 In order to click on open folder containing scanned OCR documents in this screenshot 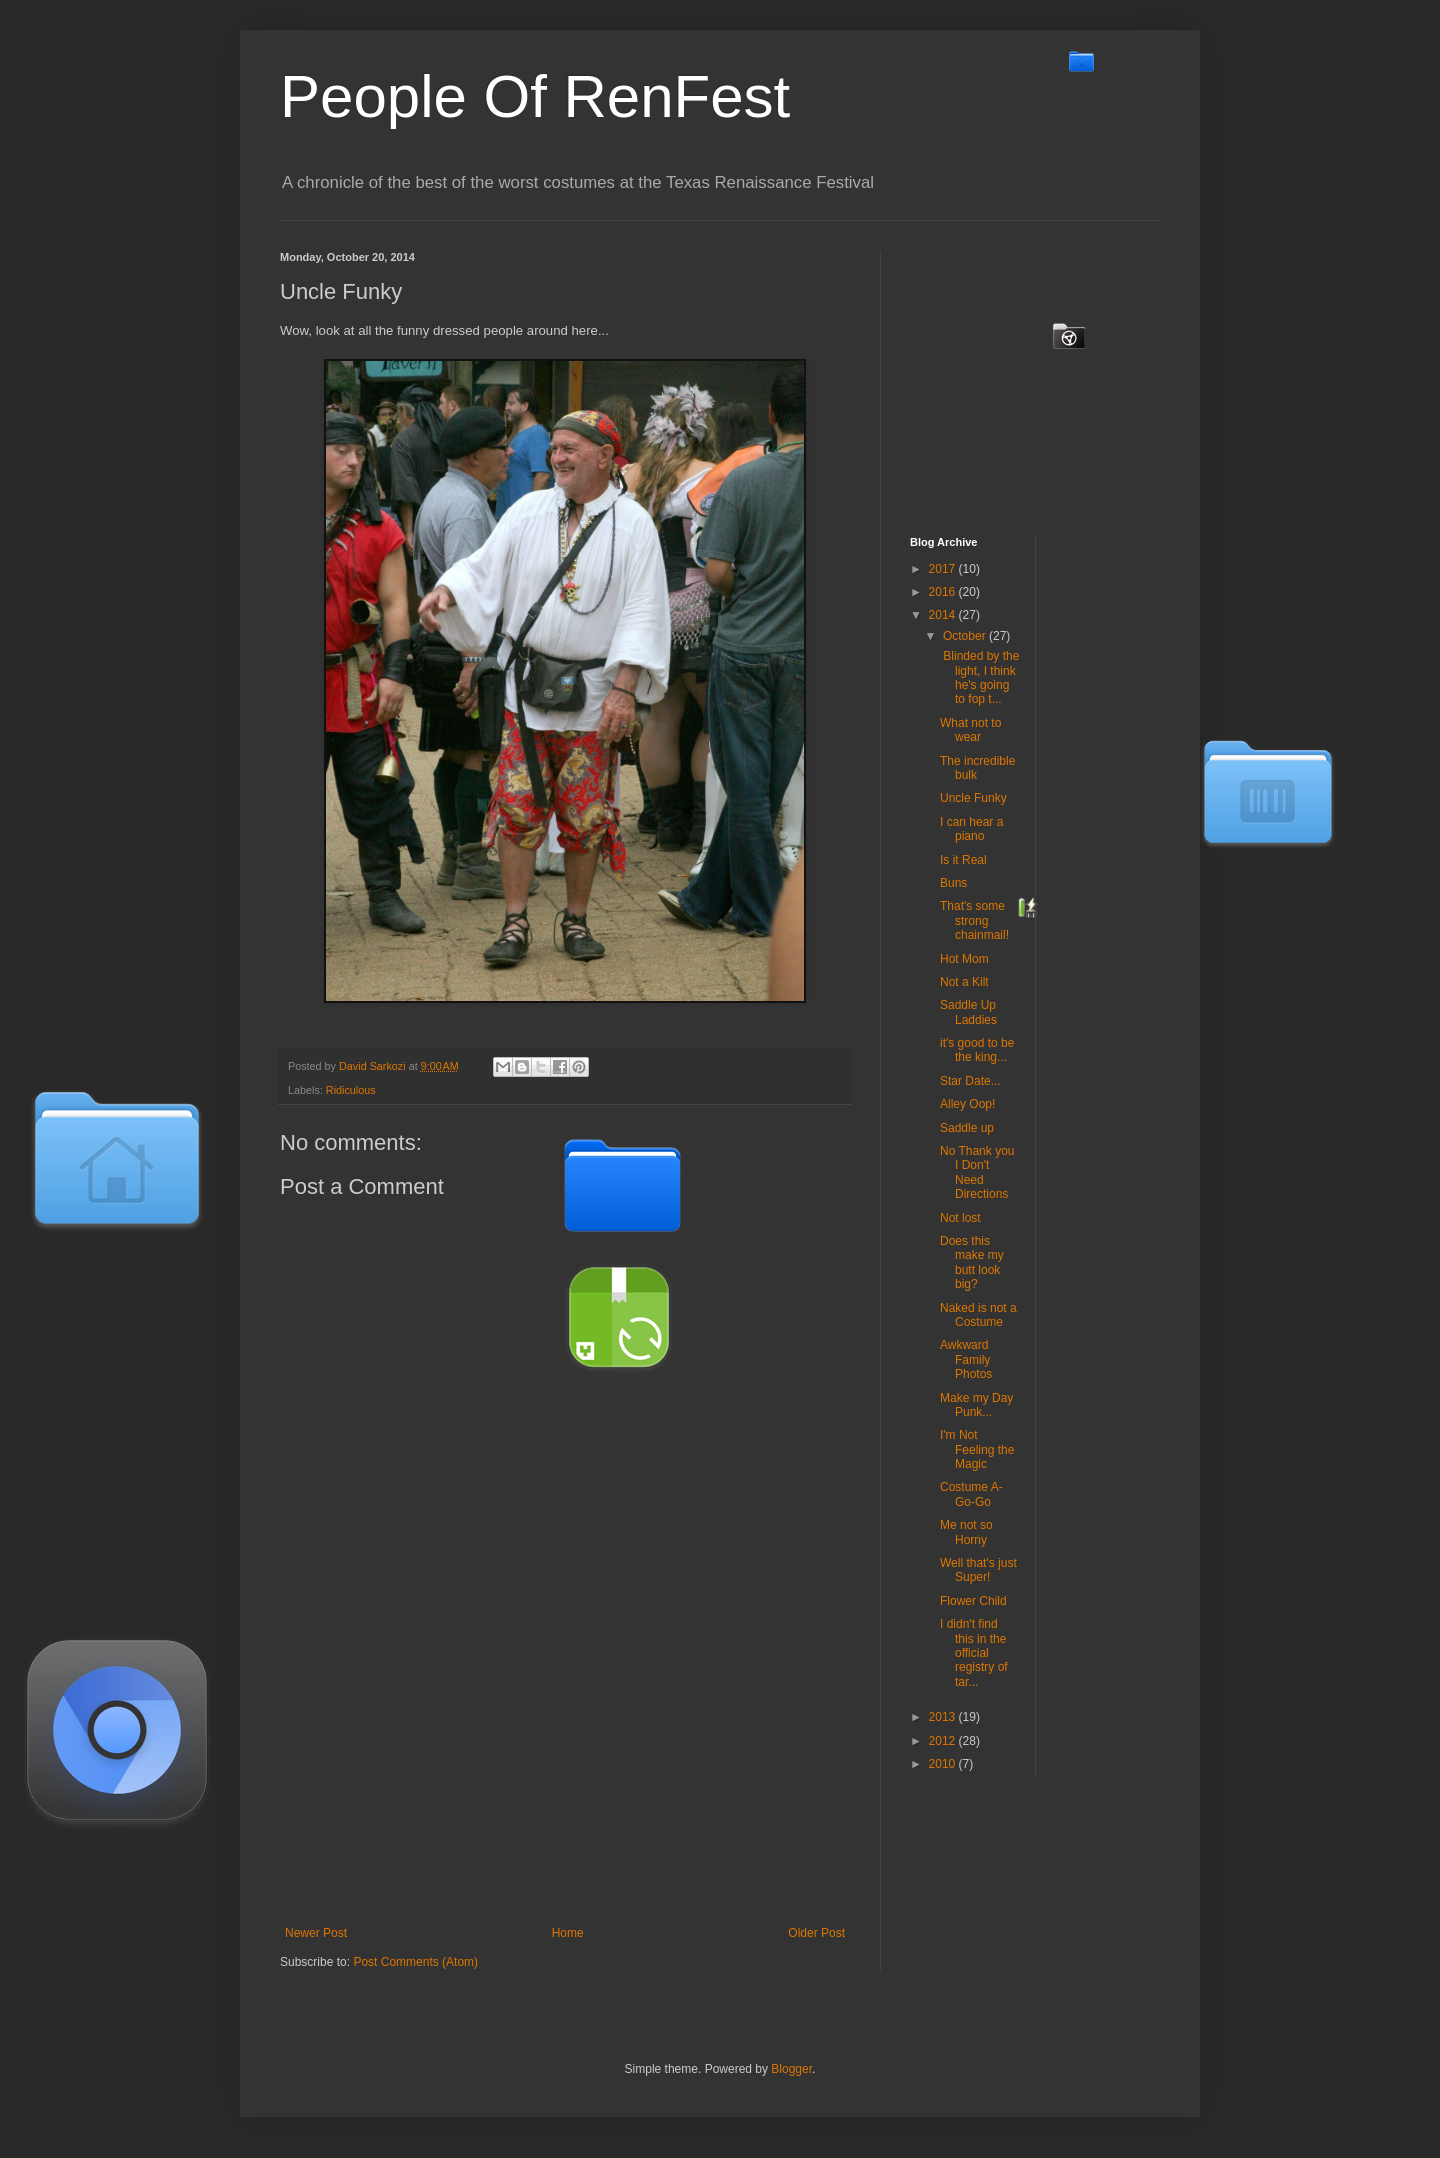, I will do `click(1268, 792)`.